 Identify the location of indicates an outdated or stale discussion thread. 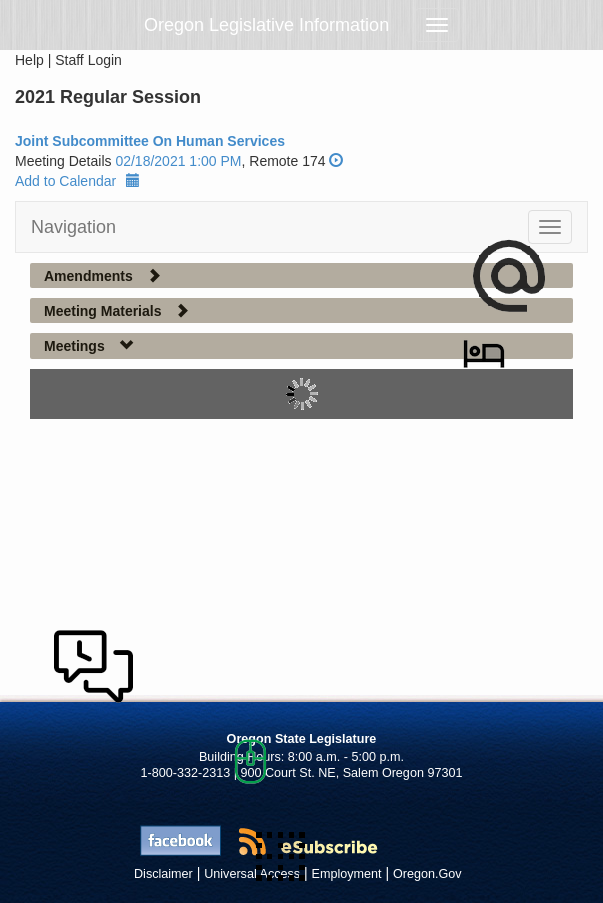
(93, 666).